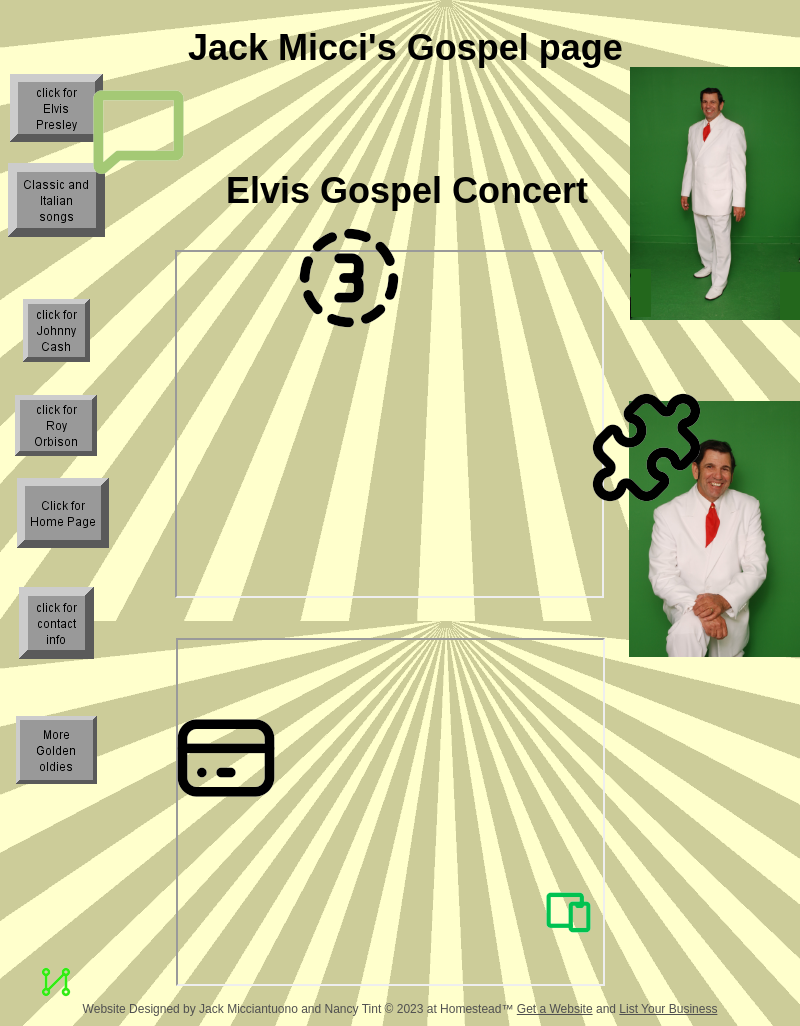  Describe the element at coordinates (646, 447) in the screenshot. I see `access extensions or plugins` at that location.